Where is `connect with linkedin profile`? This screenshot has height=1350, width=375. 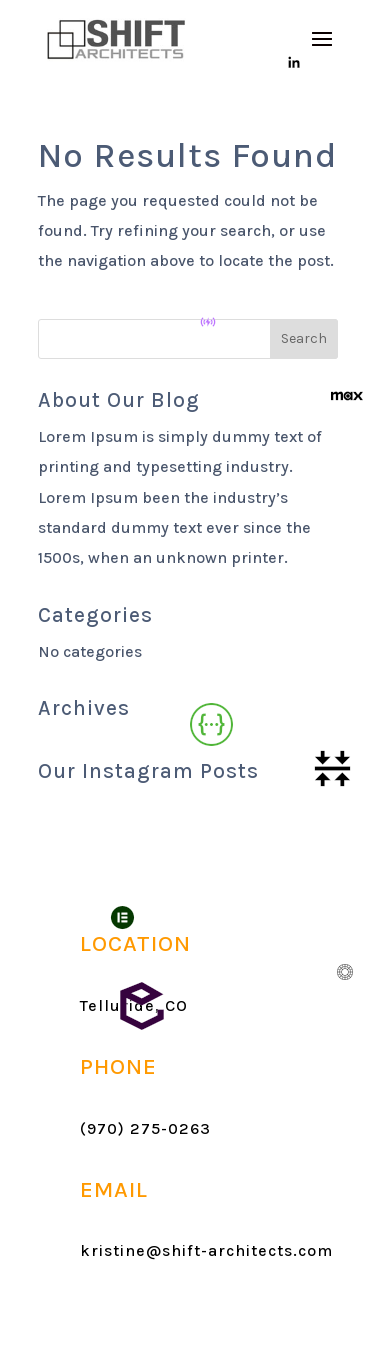 connect with linkedin profile is located at coordinates (294, 63).